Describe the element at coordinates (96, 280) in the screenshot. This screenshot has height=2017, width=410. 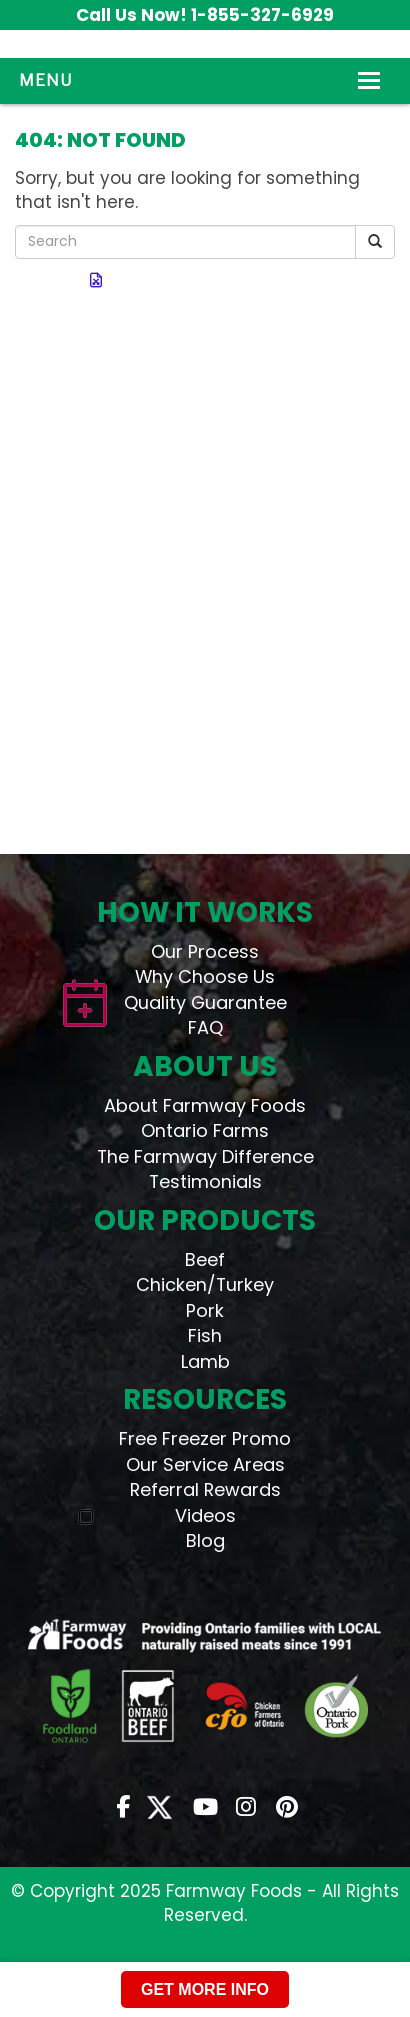
I see `cut or remove a file` at that location.